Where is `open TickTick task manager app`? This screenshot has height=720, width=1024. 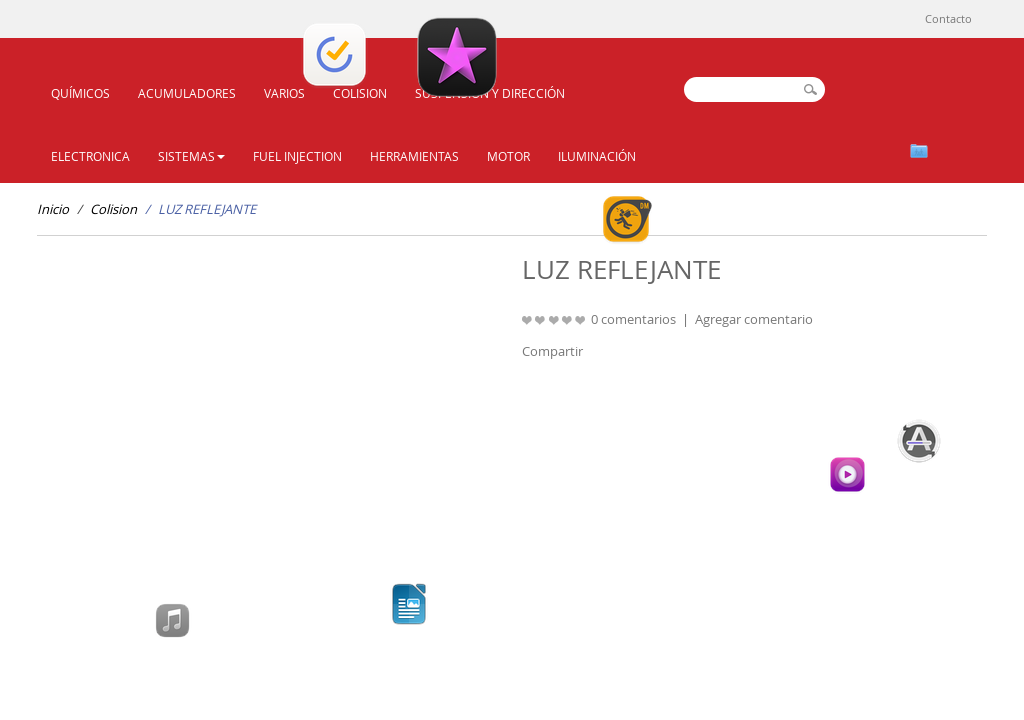 open TickTick task manager app is located at coordinates (334, 54).